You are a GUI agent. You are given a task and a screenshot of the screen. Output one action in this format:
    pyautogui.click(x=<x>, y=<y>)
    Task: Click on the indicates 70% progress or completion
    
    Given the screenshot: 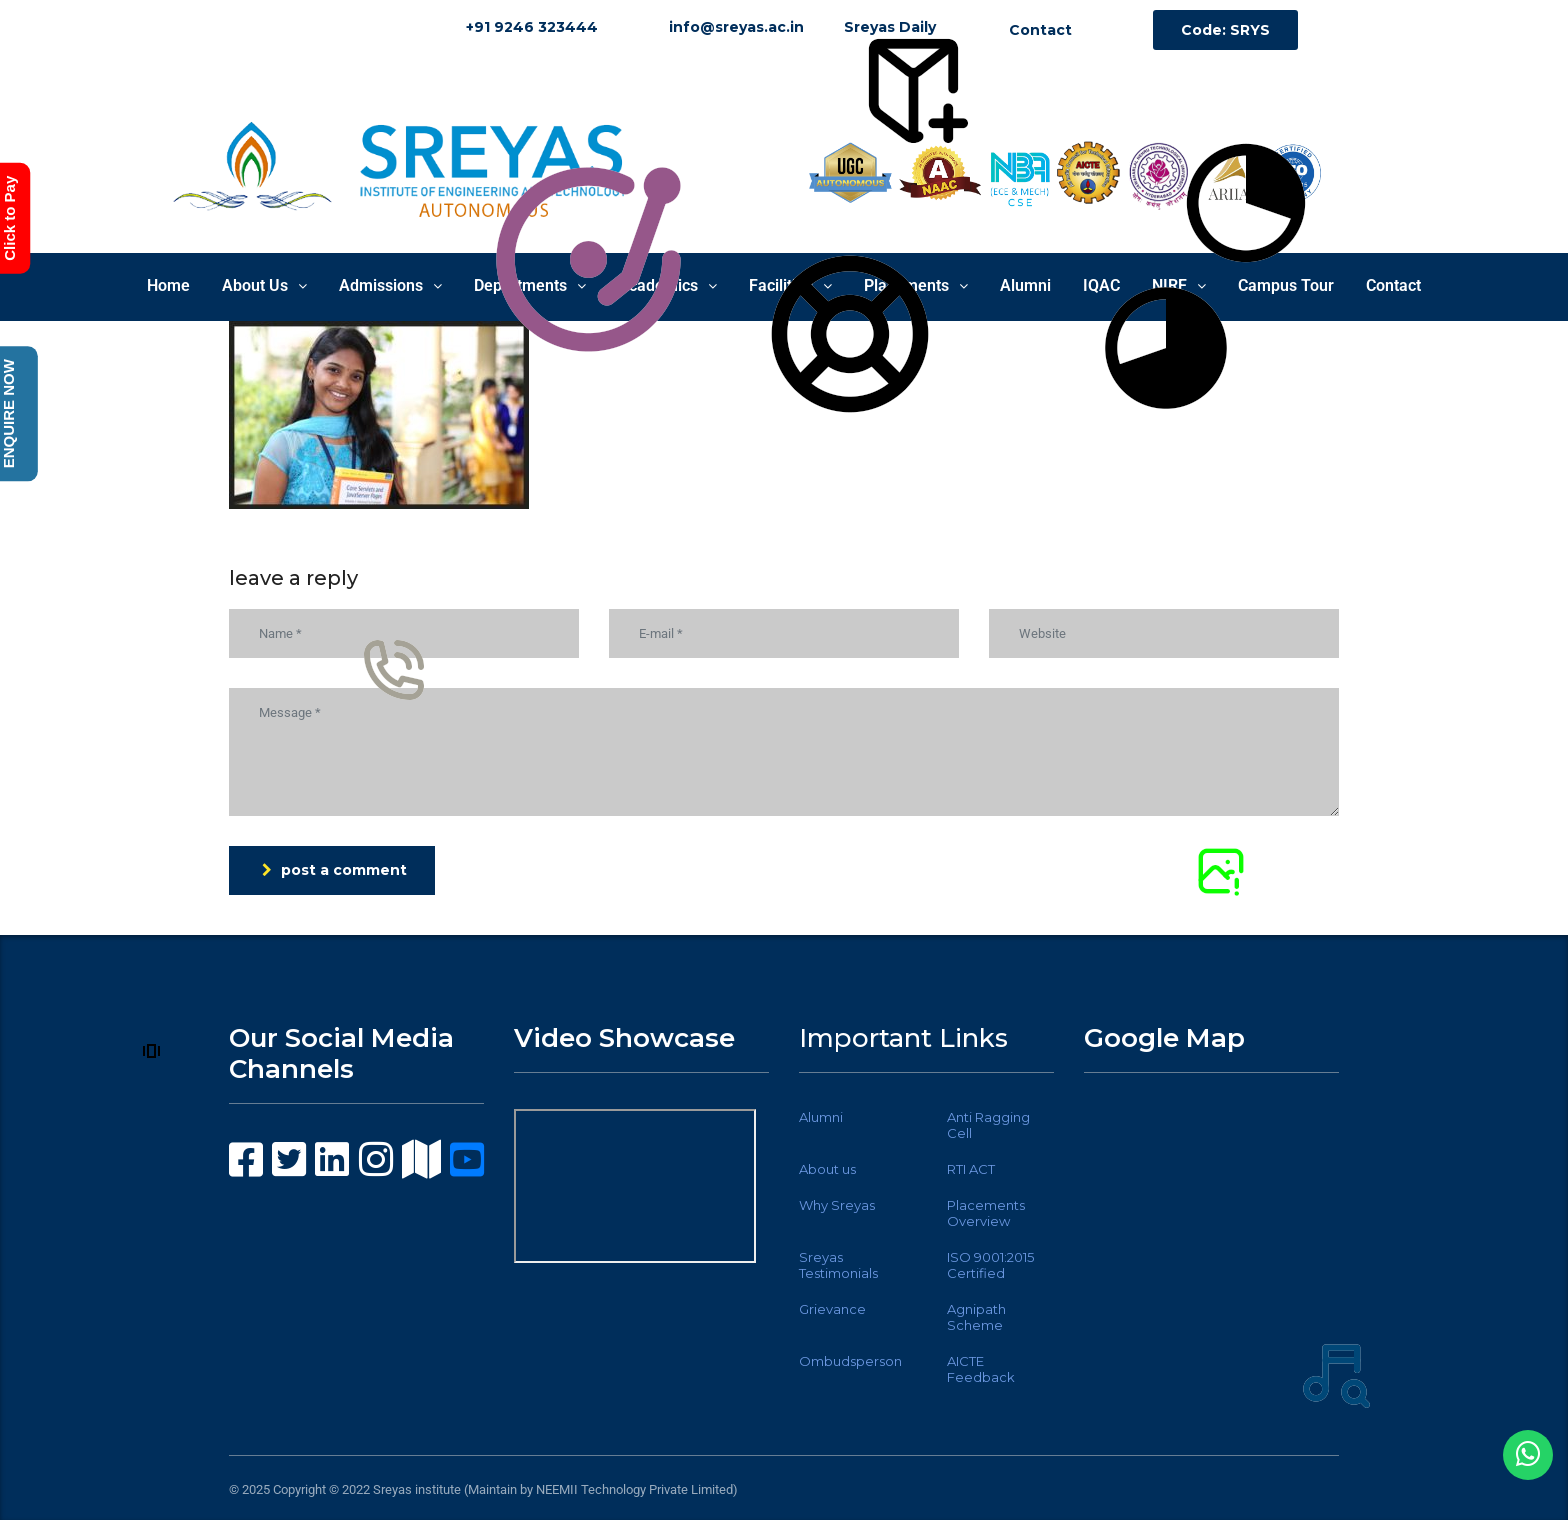 What is the action you would take?
    pyautogui.click(x=1166, y=348)
    